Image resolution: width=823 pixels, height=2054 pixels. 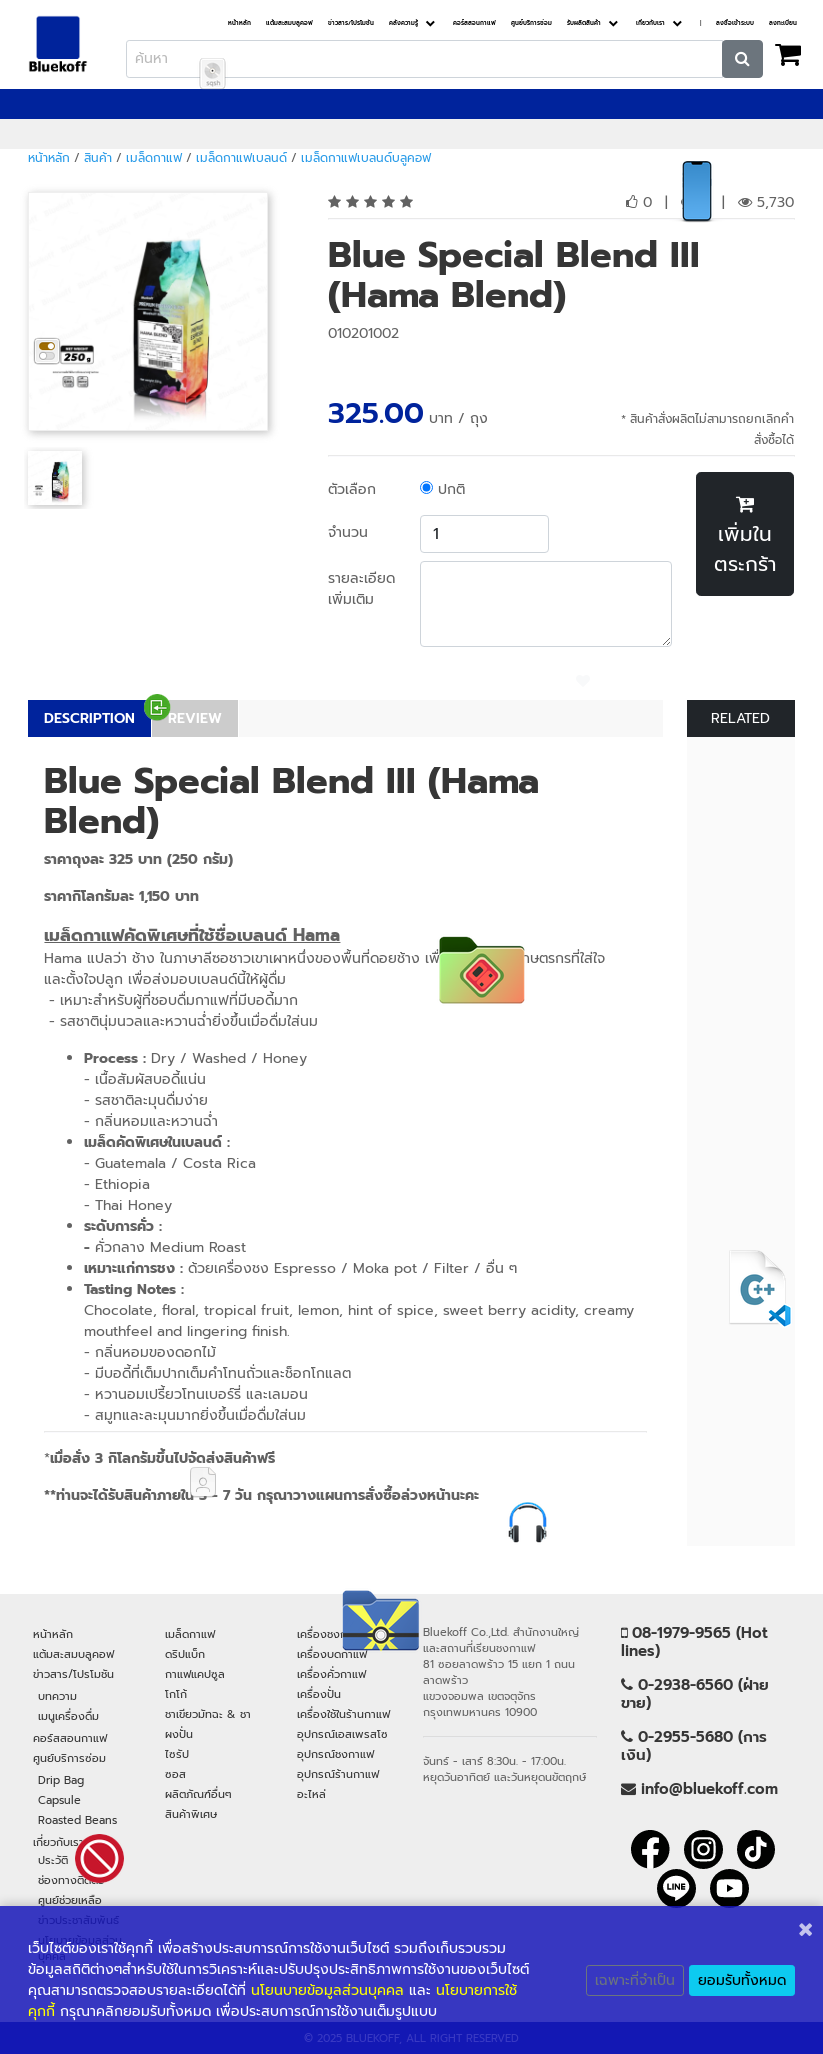 What do you see at coordinates (157, 707) in the screenshot?
I see `log out of your current session` at bounding box center [157, 707].